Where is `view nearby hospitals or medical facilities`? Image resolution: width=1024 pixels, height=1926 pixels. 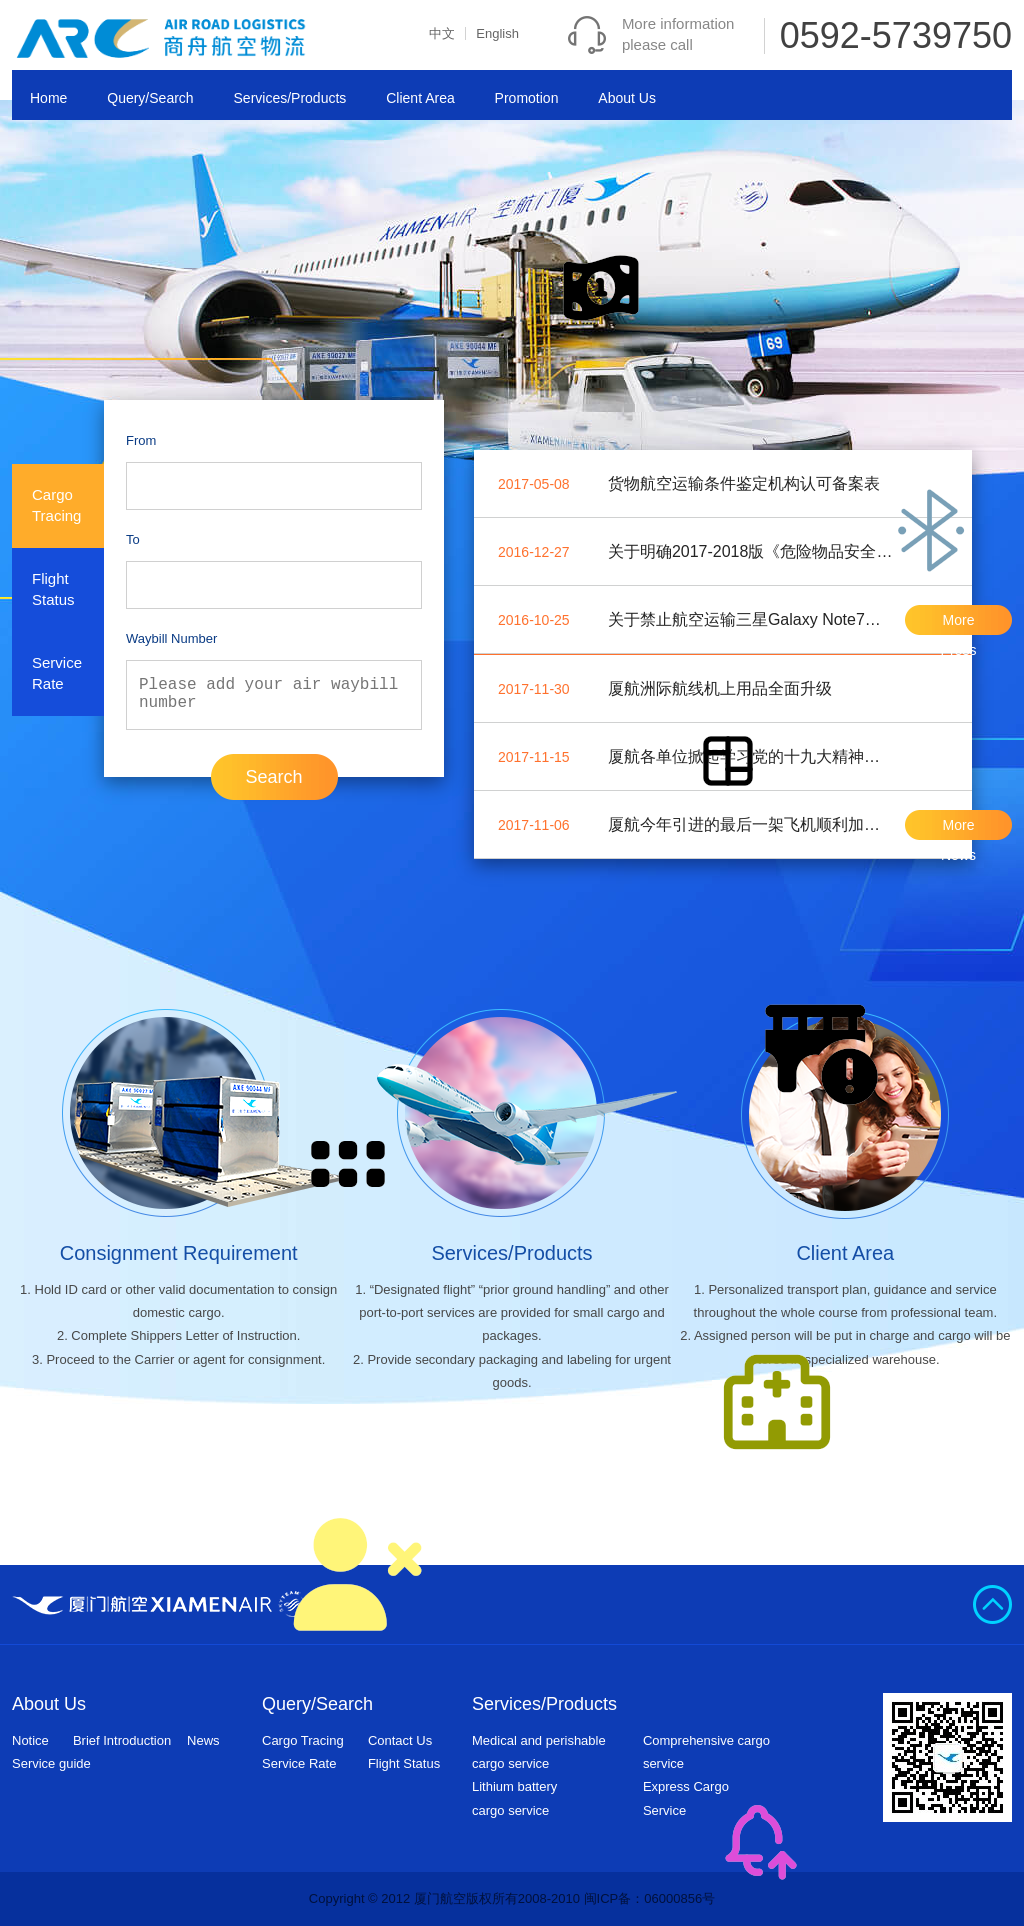 view nearby hospitals or medical facilities is located at coordinates (777, 1402).